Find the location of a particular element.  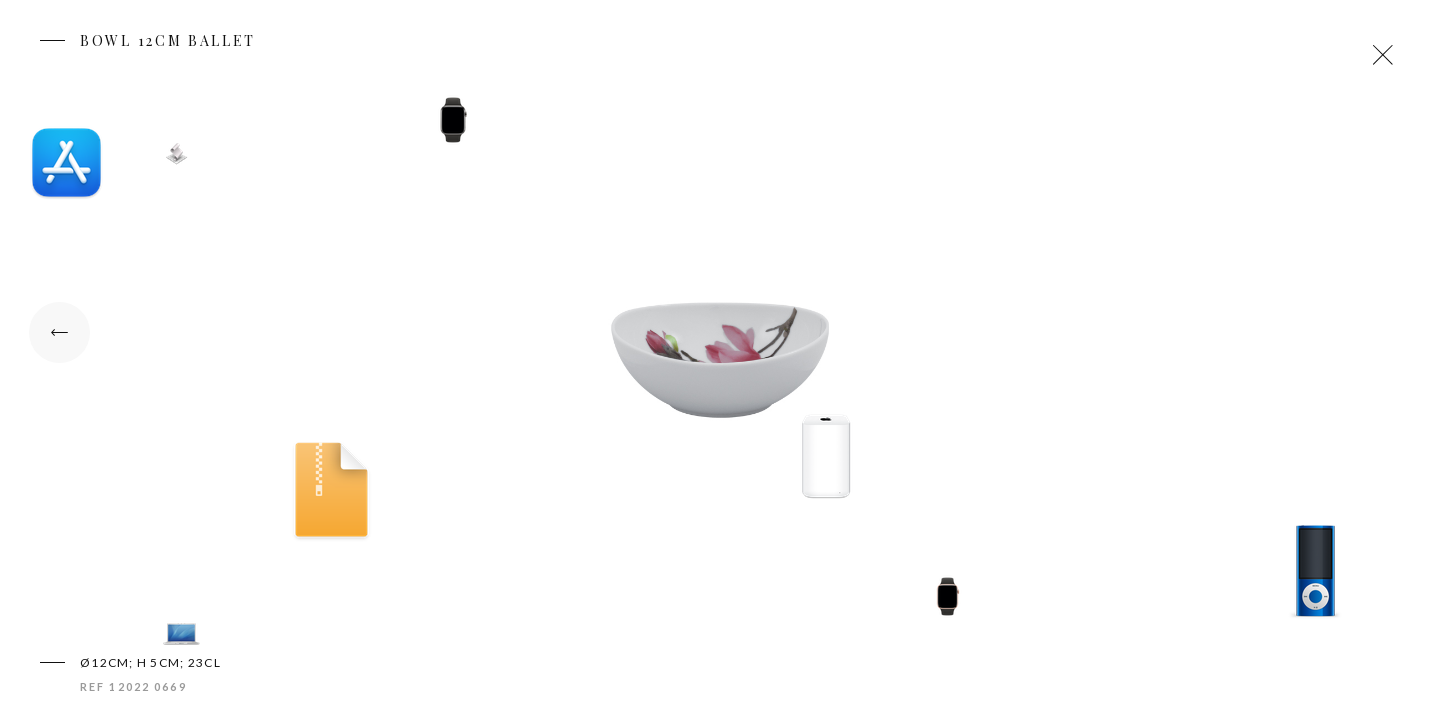

represents a macbook pro device in system settings is located at coordinates (181, 633).